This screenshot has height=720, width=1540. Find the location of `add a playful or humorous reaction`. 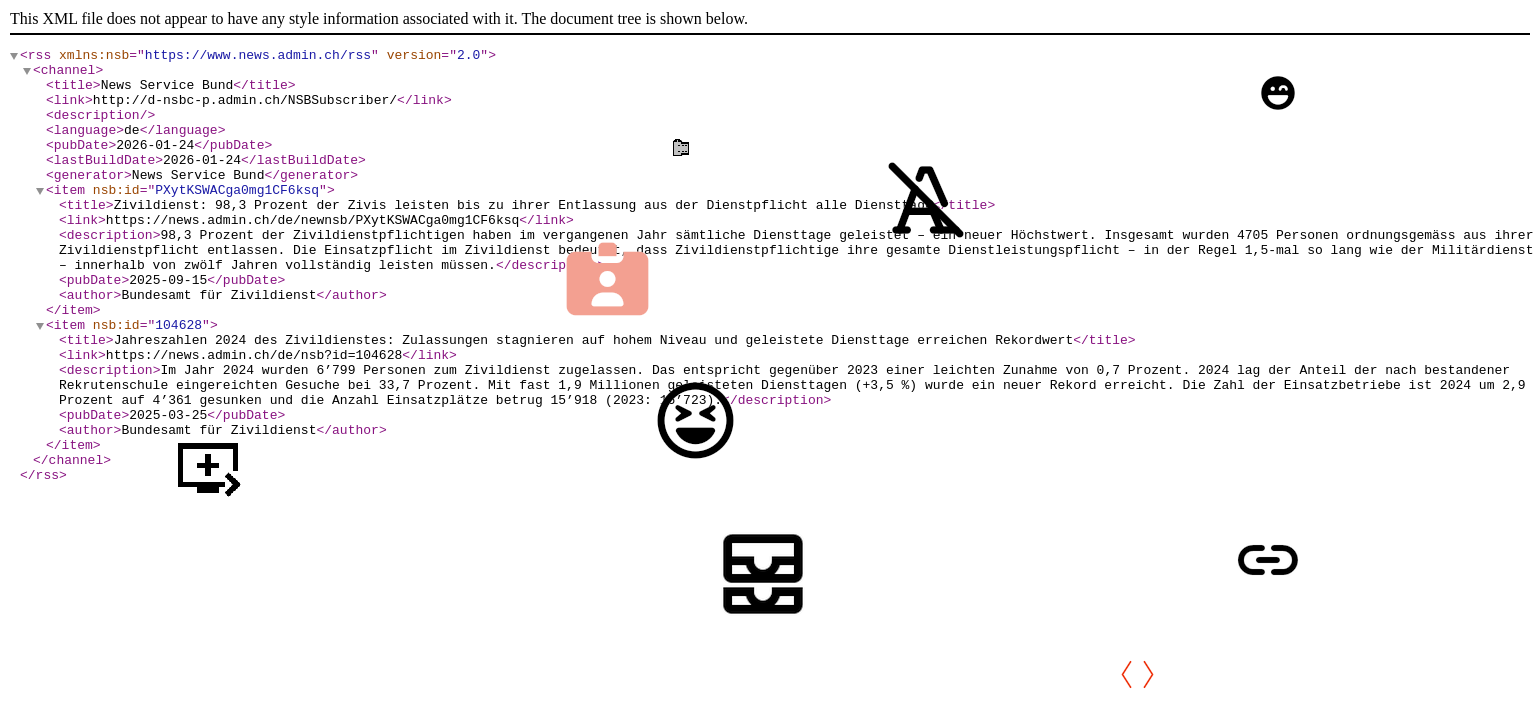

add a playful or humorous reaction is located at coordinates (1278, 93).